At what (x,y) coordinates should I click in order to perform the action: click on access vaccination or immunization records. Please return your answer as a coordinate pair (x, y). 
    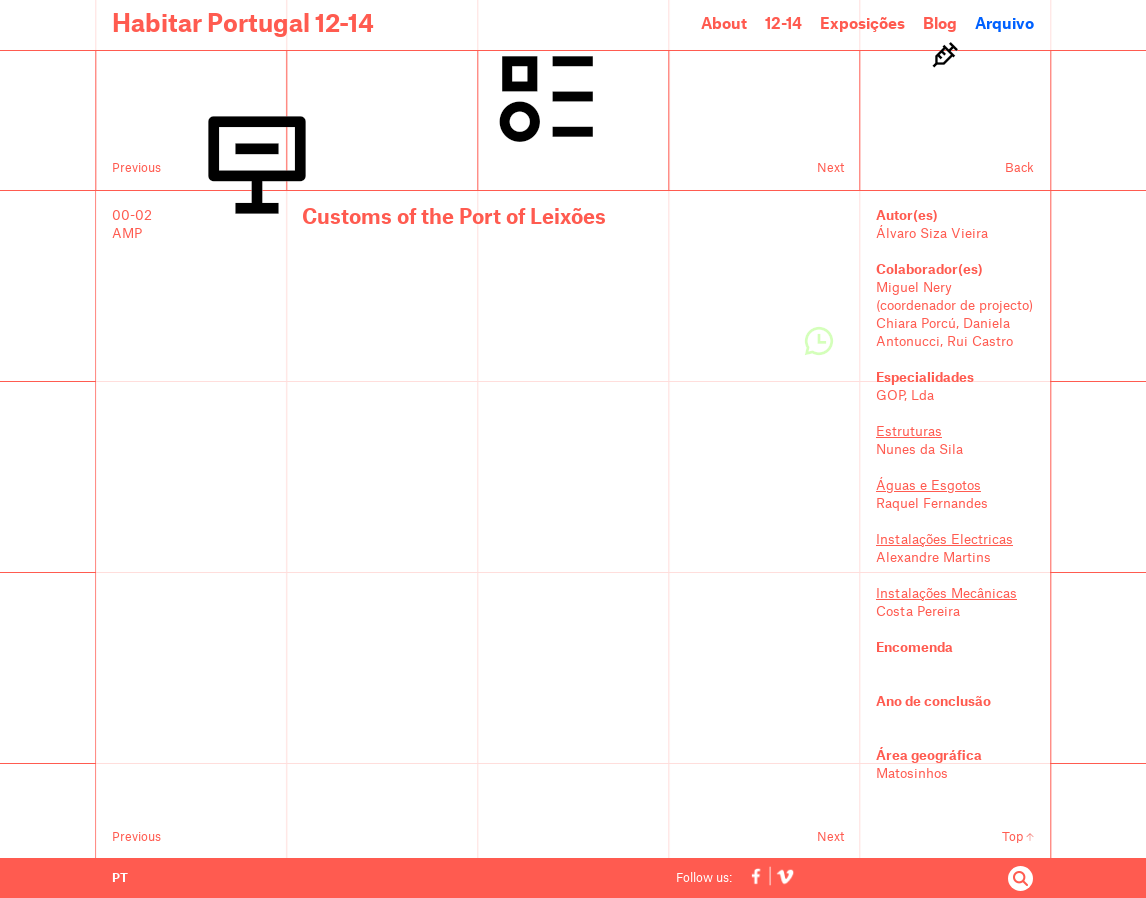
    Looking at the image, I should click on (945, 54).